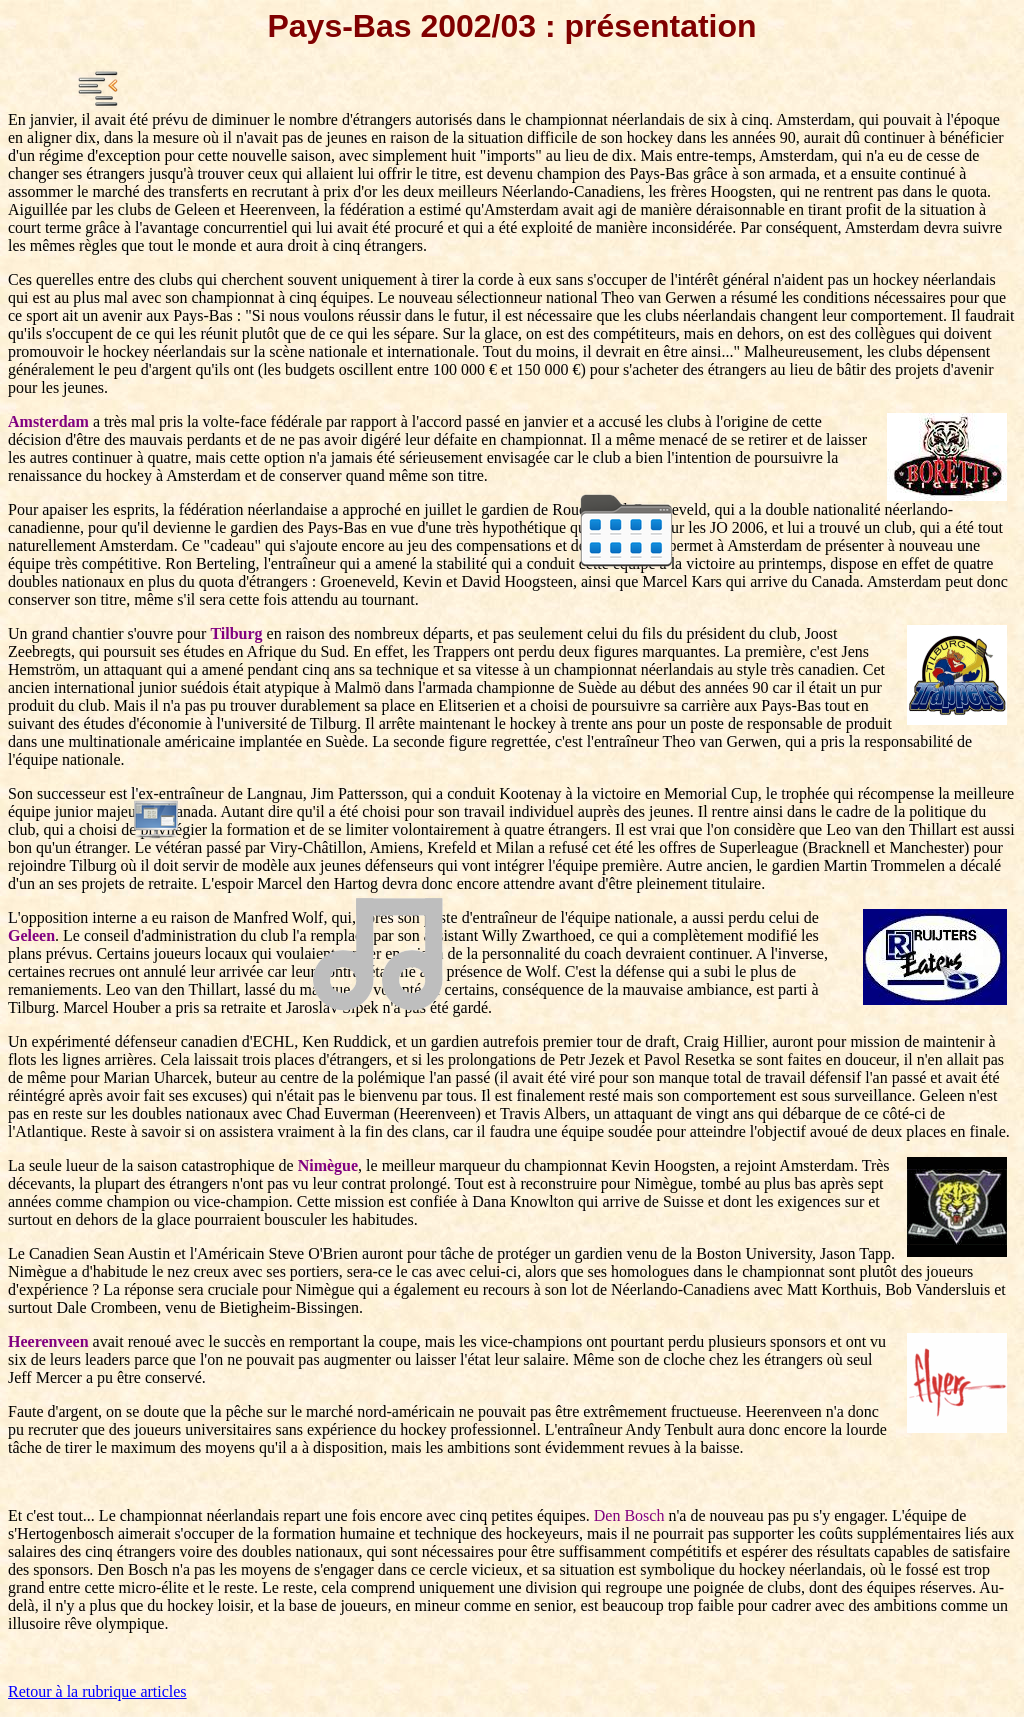 The image size is (1024, 1717). What do you see at coordinates (156, 820) in the screenshot?
I see `configure remote desktop settings` at bounding box center [156, 820].